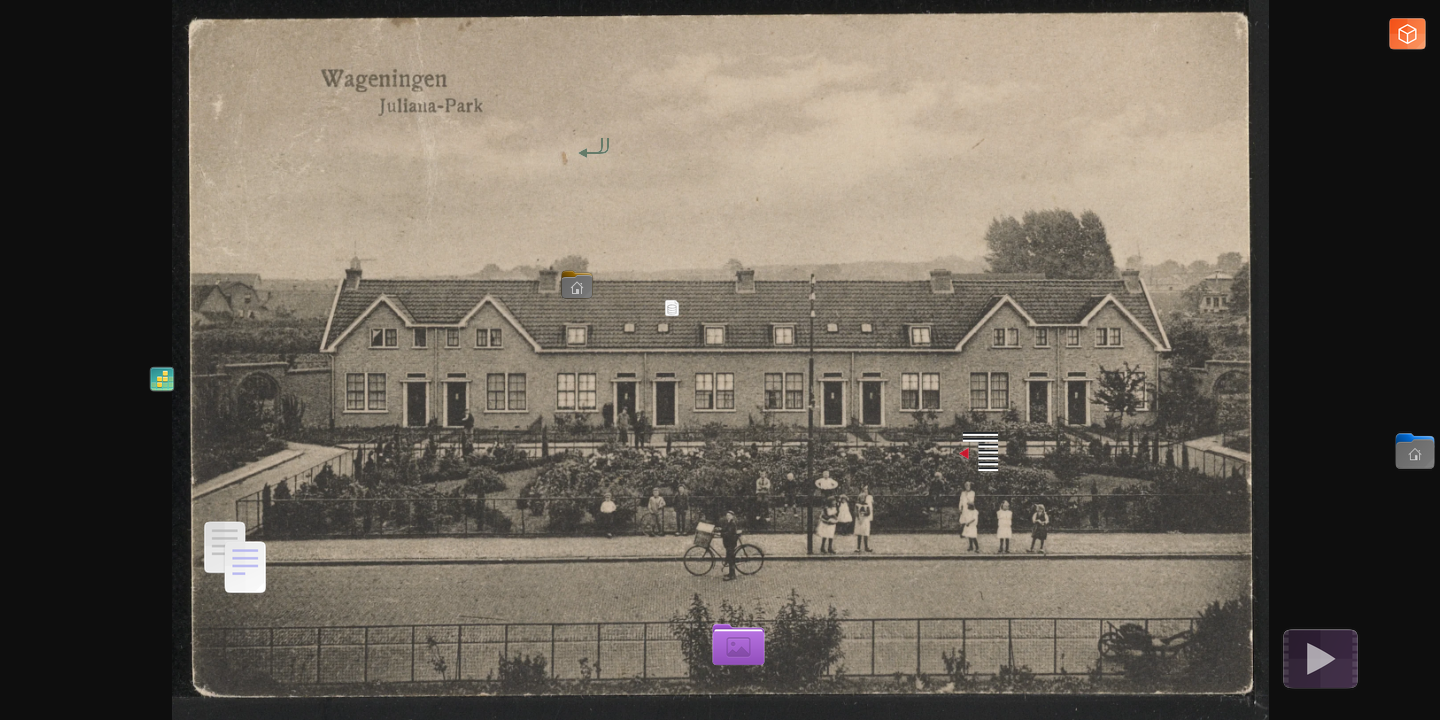  I want to click on indicates a SQL database file, so click(672, 308).